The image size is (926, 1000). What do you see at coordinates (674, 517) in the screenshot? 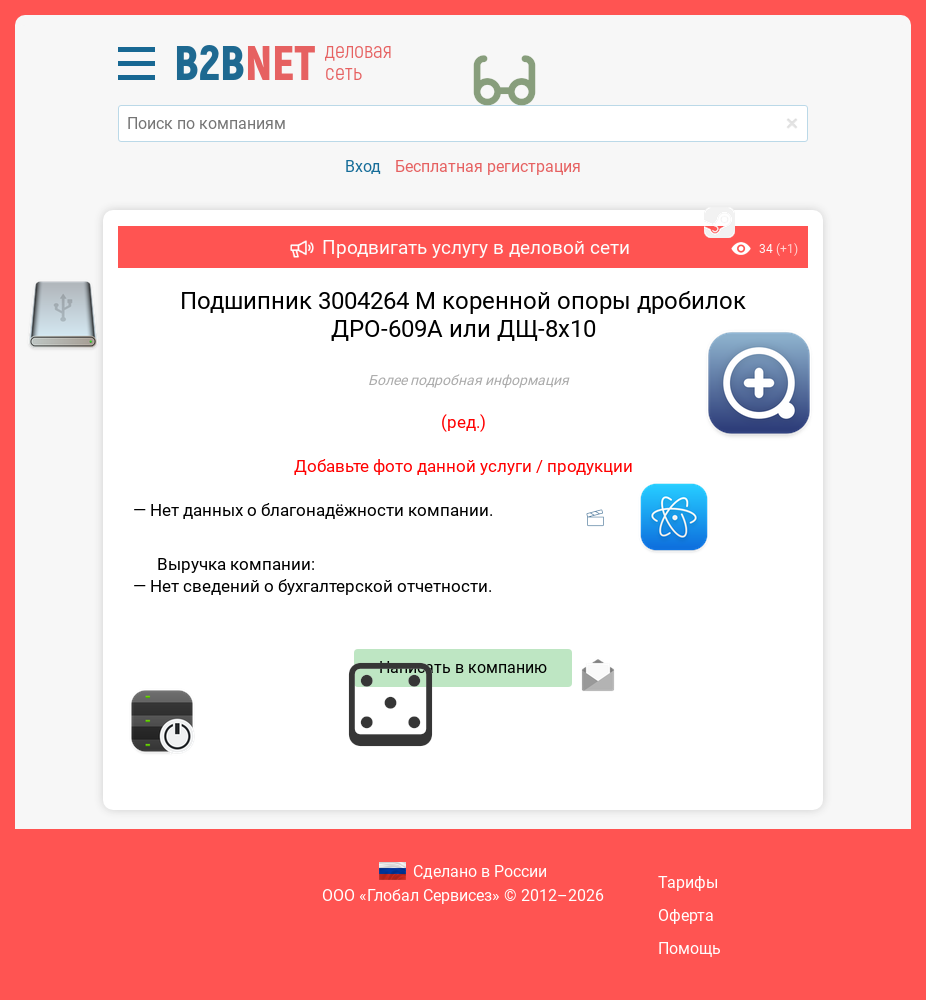
I see `open atom text editor` at bounding box center [674, 517].